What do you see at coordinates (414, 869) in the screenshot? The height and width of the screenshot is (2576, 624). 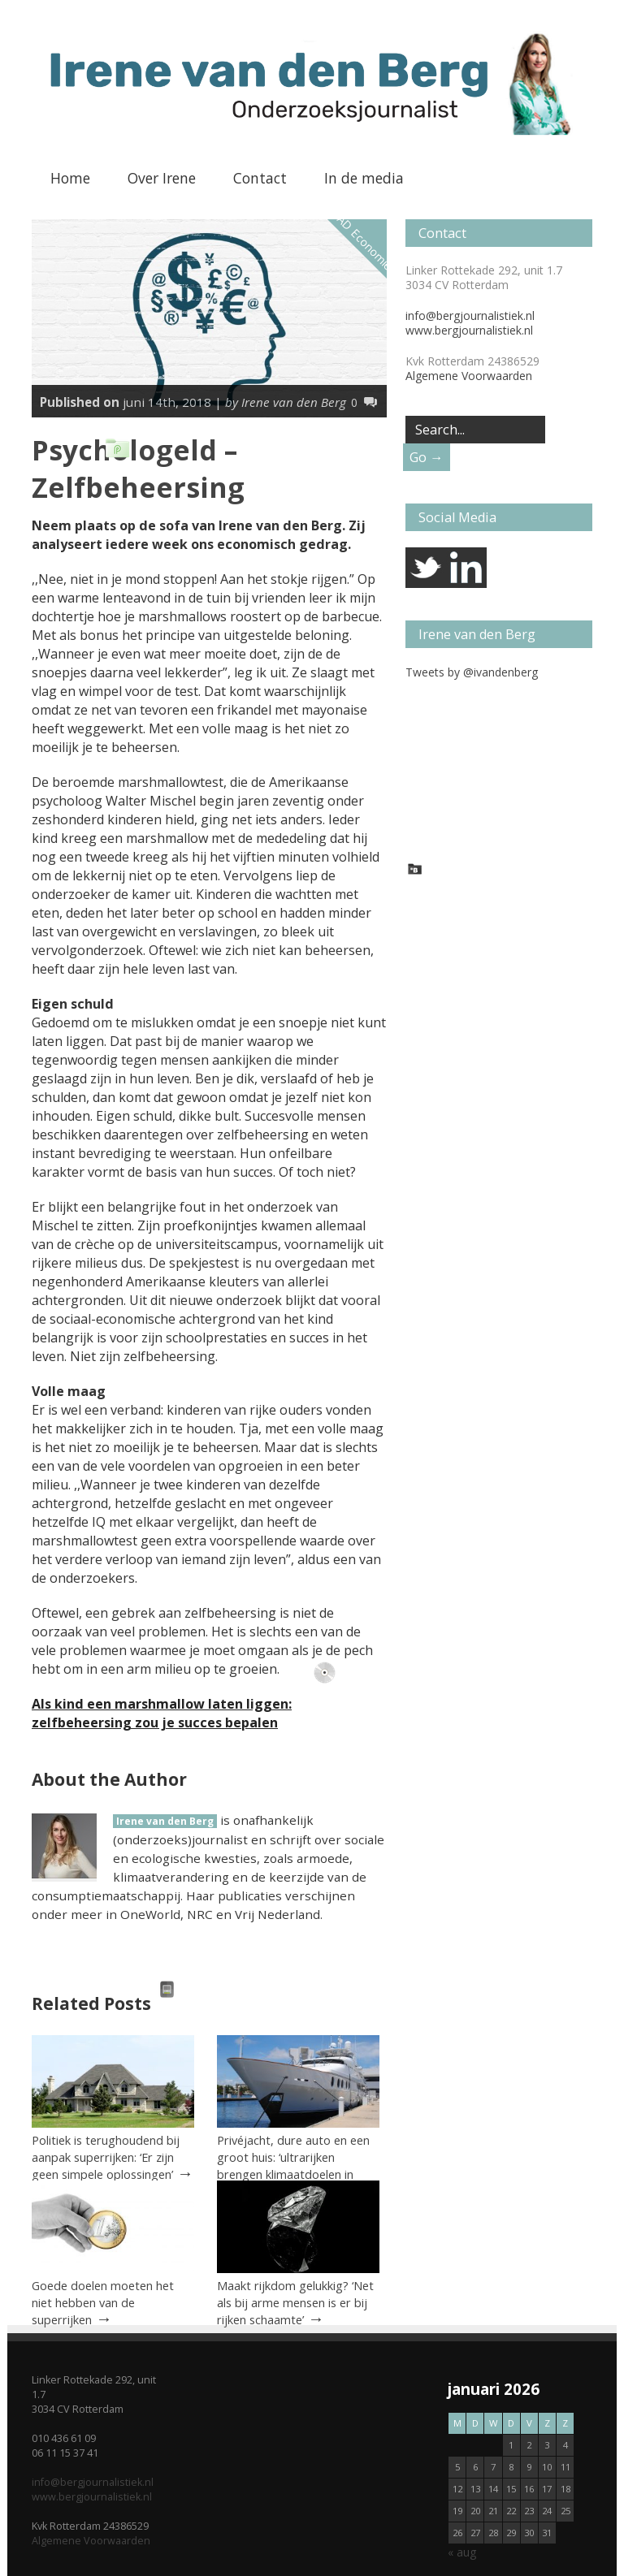 I see `open bethesda.net game files folder` at bounding box center [414, 869].